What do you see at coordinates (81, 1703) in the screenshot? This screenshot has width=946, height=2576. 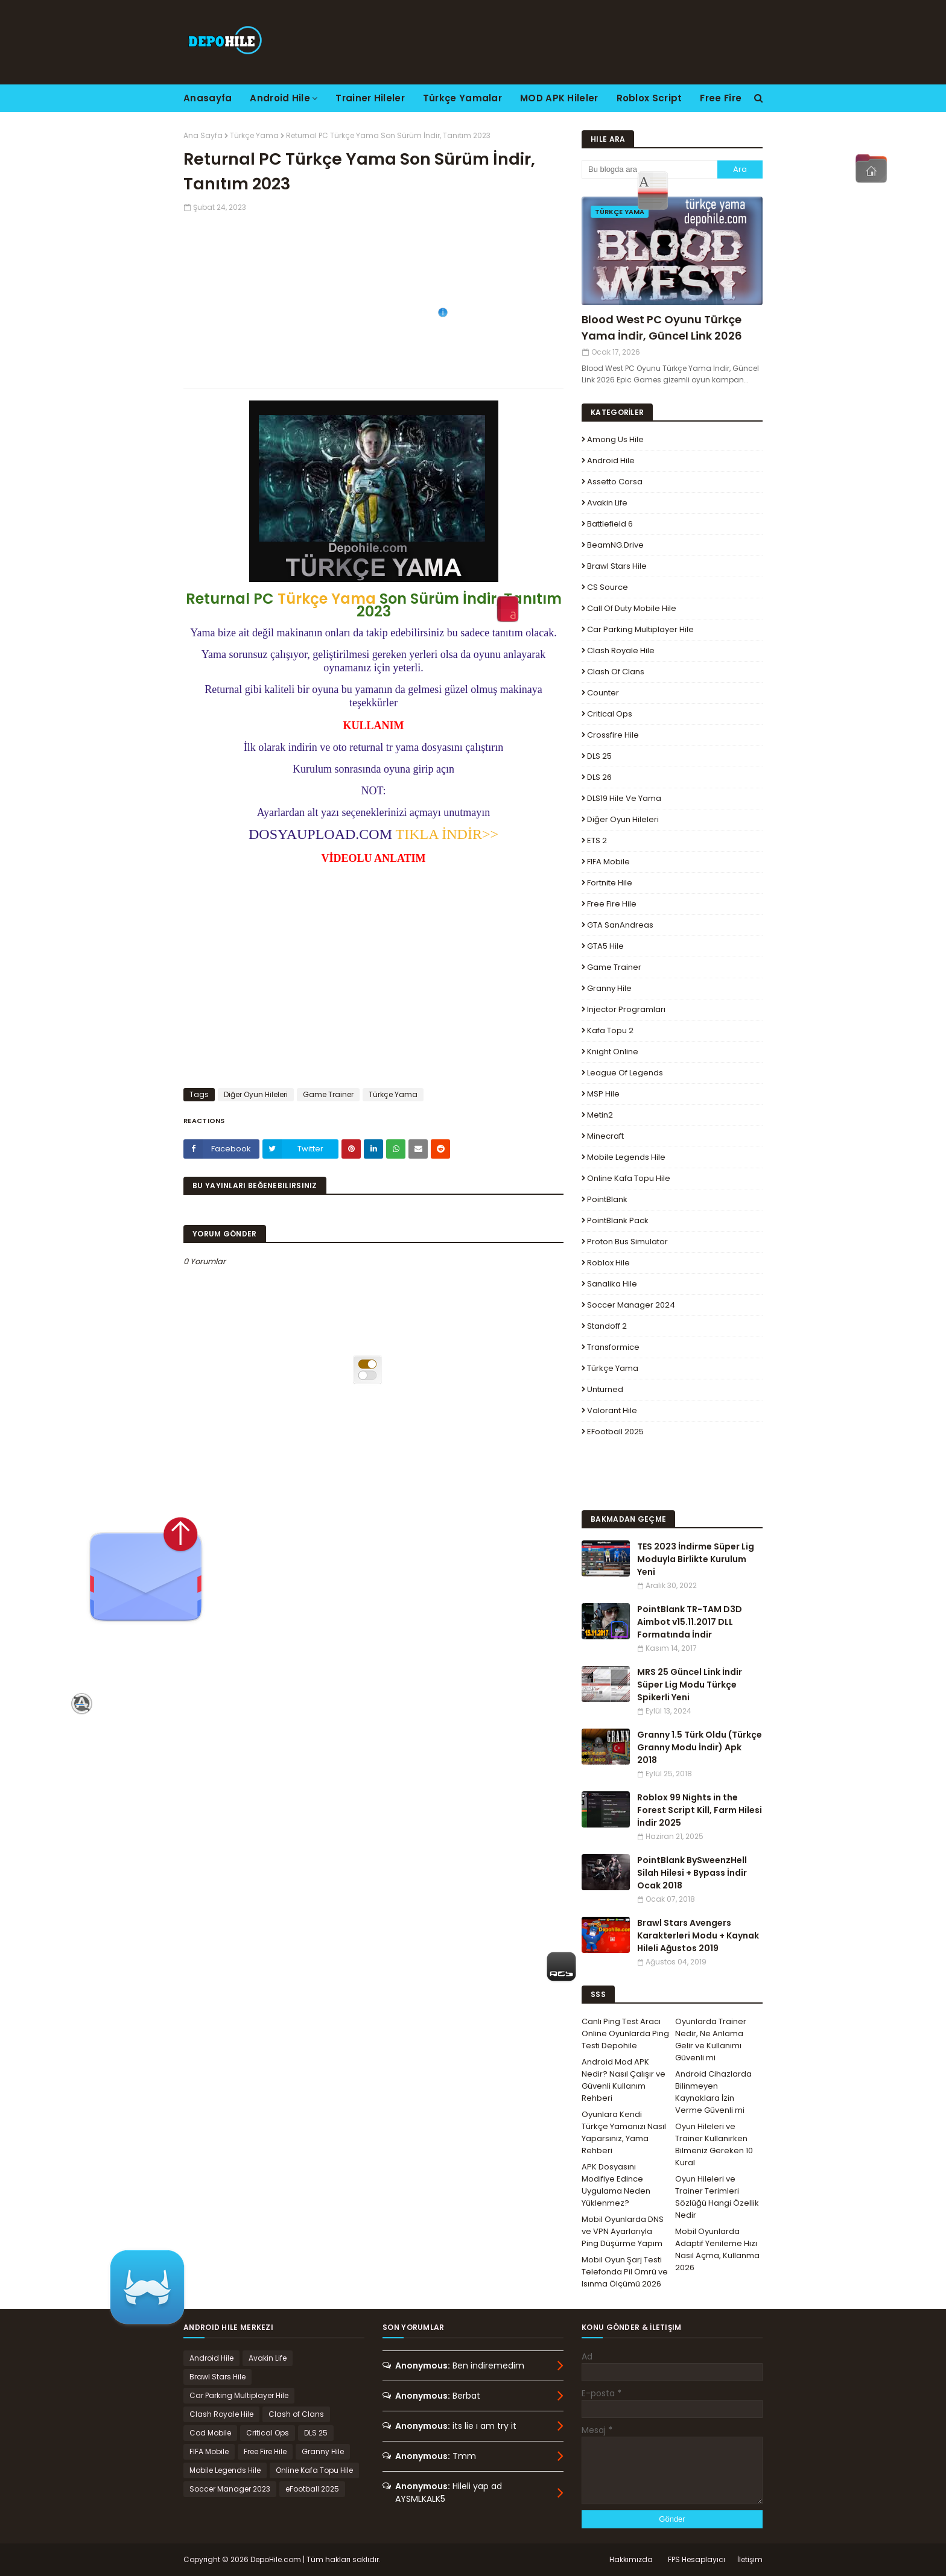 I see `check for available system updates` at bounding box center [81, 1703].